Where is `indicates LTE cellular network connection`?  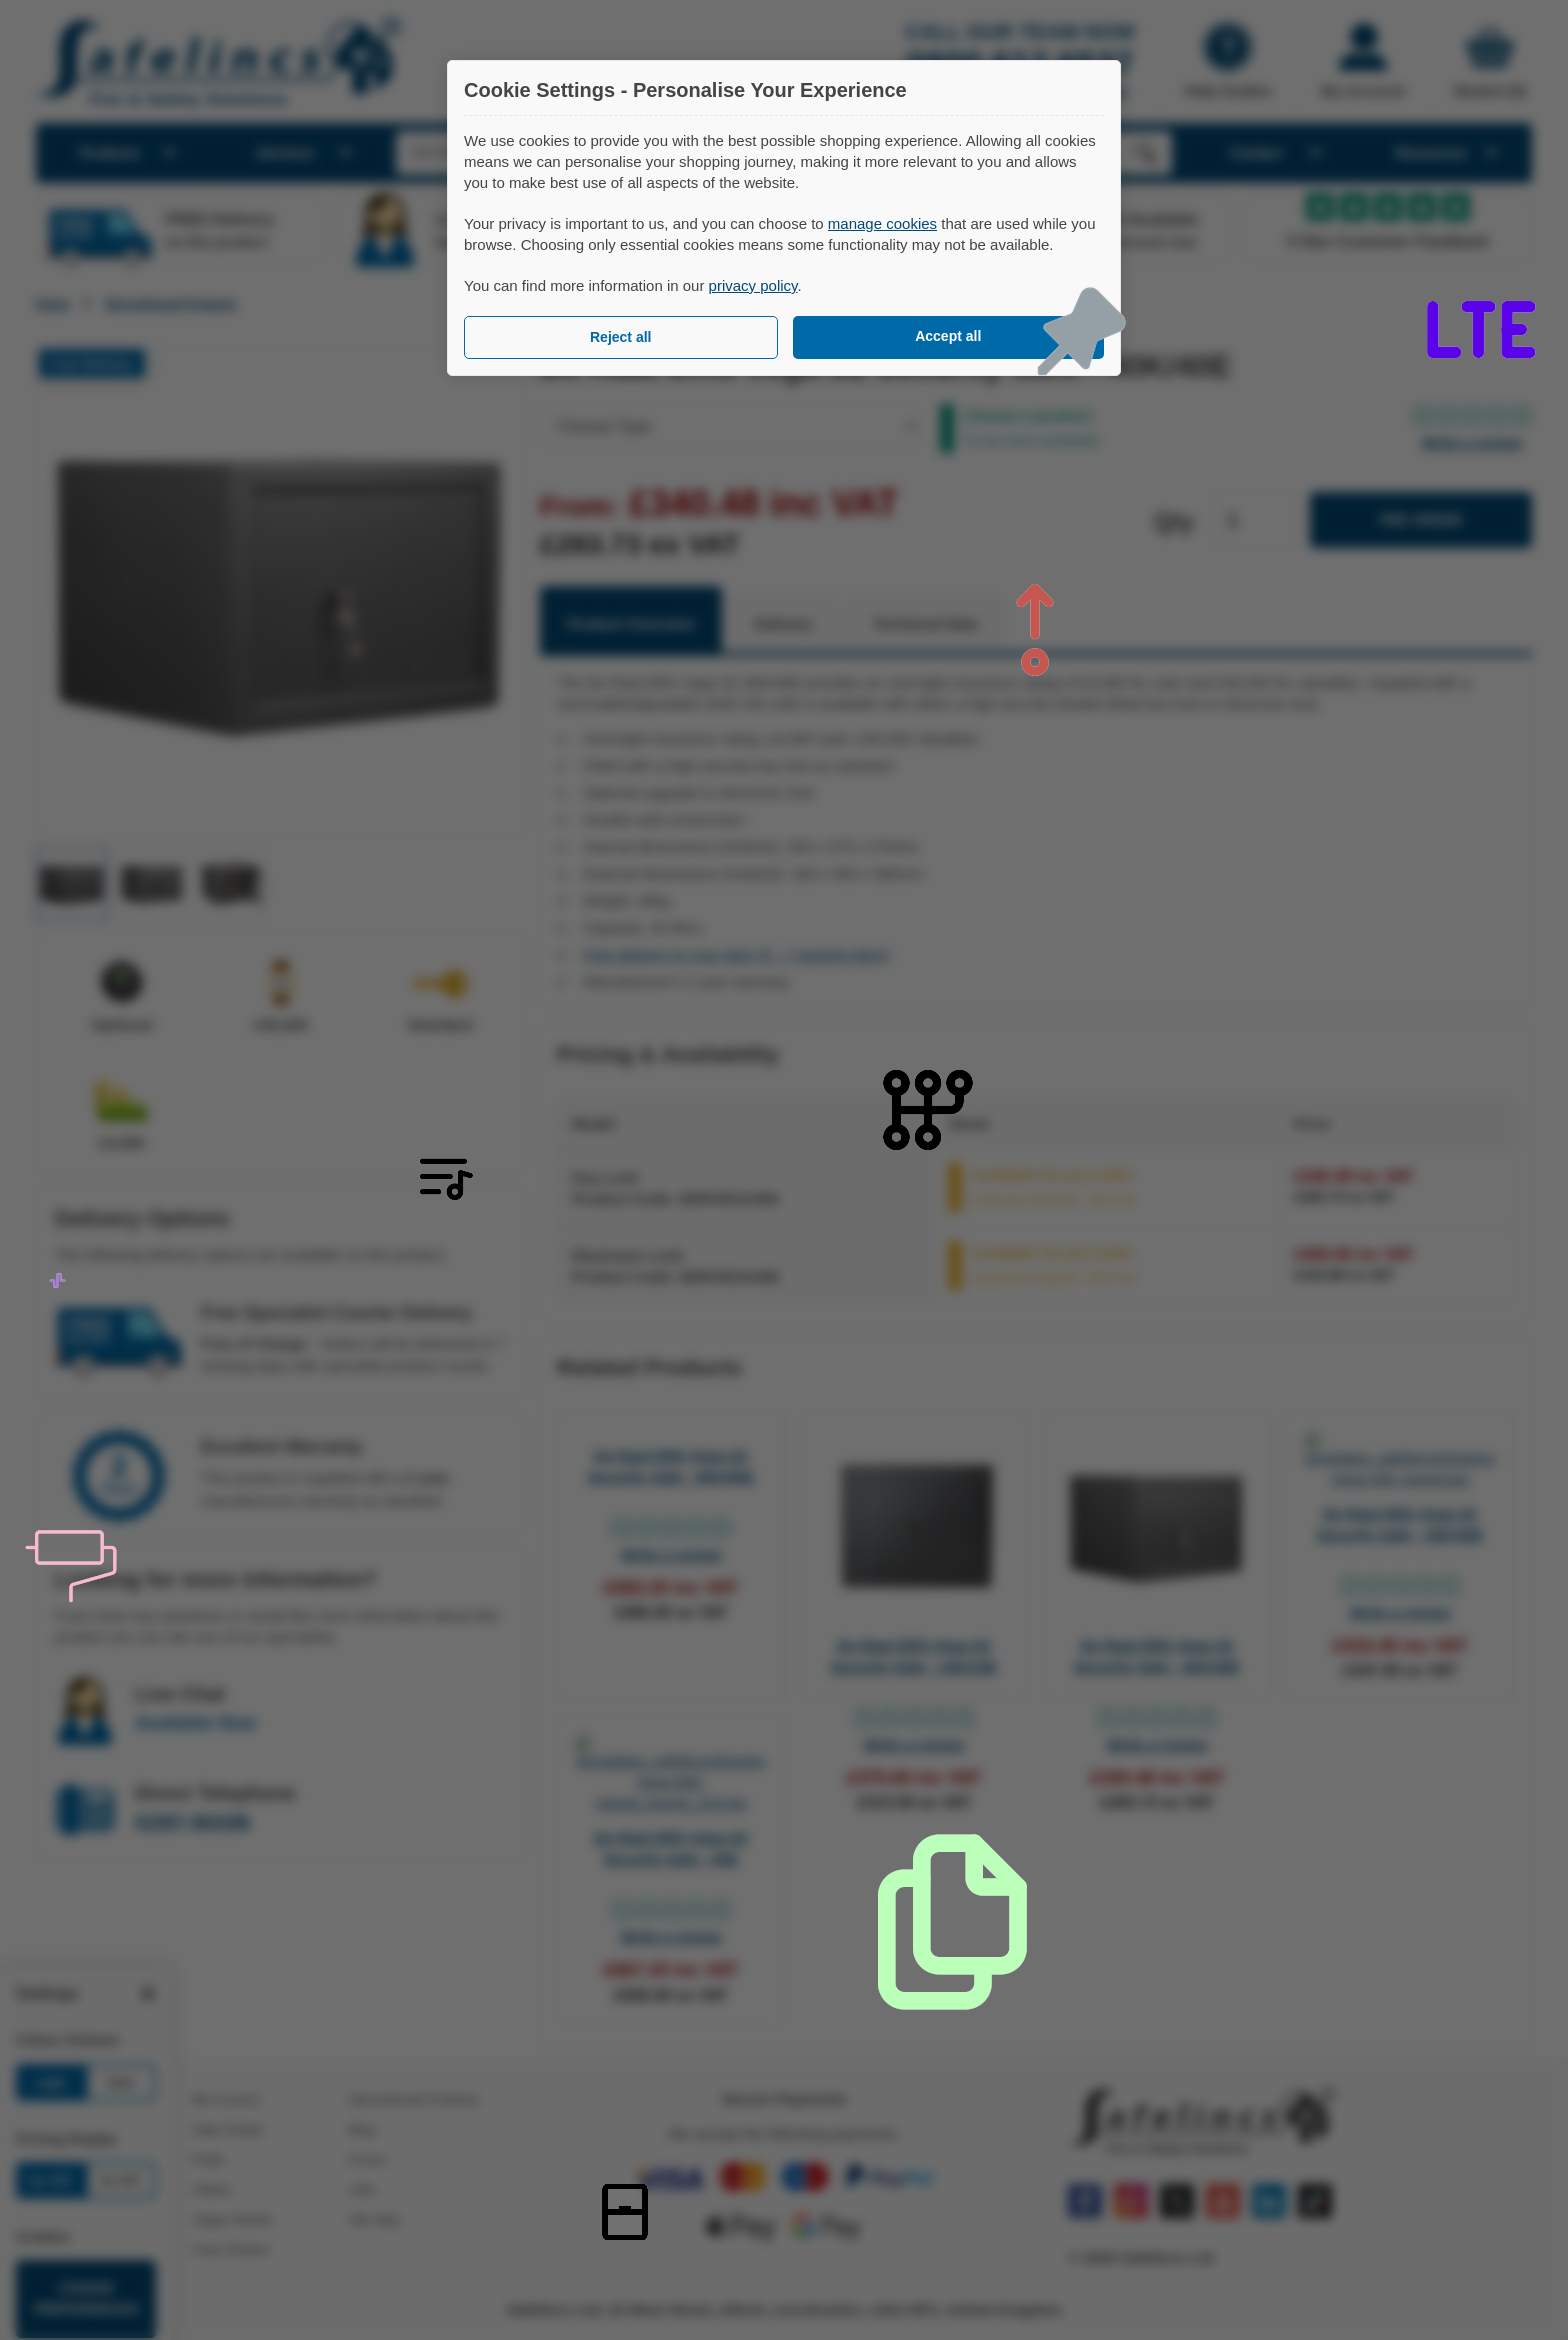
indicates LTE cellular network connection is located at coordinates (1478, 329).